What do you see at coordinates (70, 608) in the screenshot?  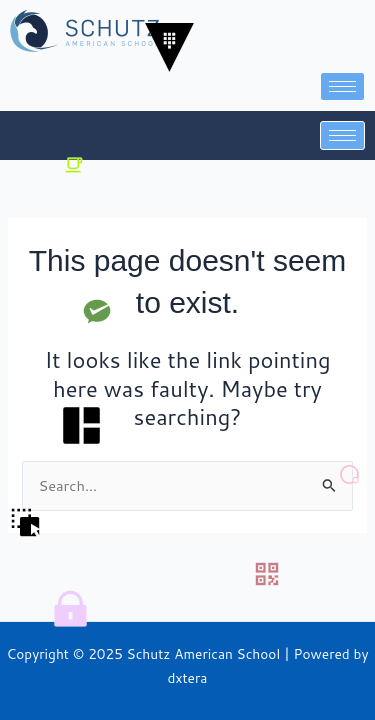 I see `indicates a locked or secured item` at bounding box center [70, 608].